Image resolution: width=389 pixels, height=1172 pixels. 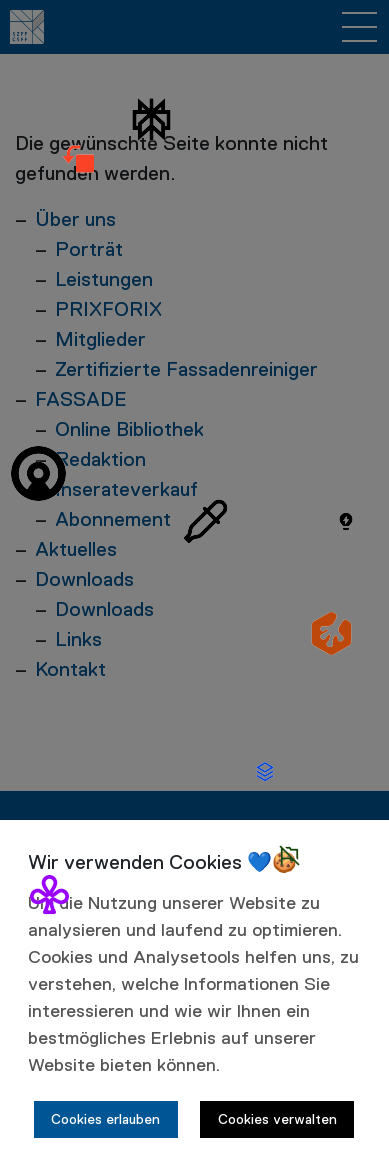 What do you see at coordinates (49, 894) in the screenshot?
I see `represents the clubs suit in a card or poker game` at bounding box center [49, 894].